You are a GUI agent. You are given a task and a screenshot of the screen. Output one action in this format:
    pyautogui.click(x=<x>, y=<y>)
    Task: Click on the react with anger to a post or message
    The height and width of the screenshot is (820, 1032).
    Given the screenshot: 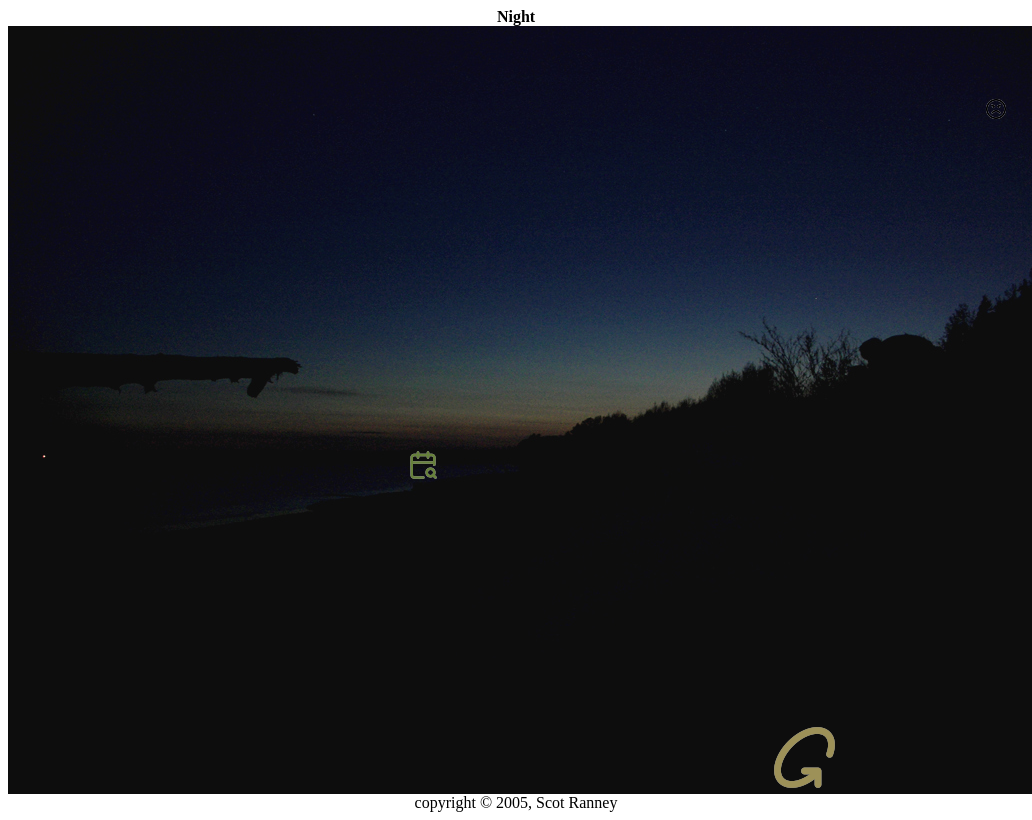 What is the action you would take?
    pyautogui.click(x=996, y=109)
    